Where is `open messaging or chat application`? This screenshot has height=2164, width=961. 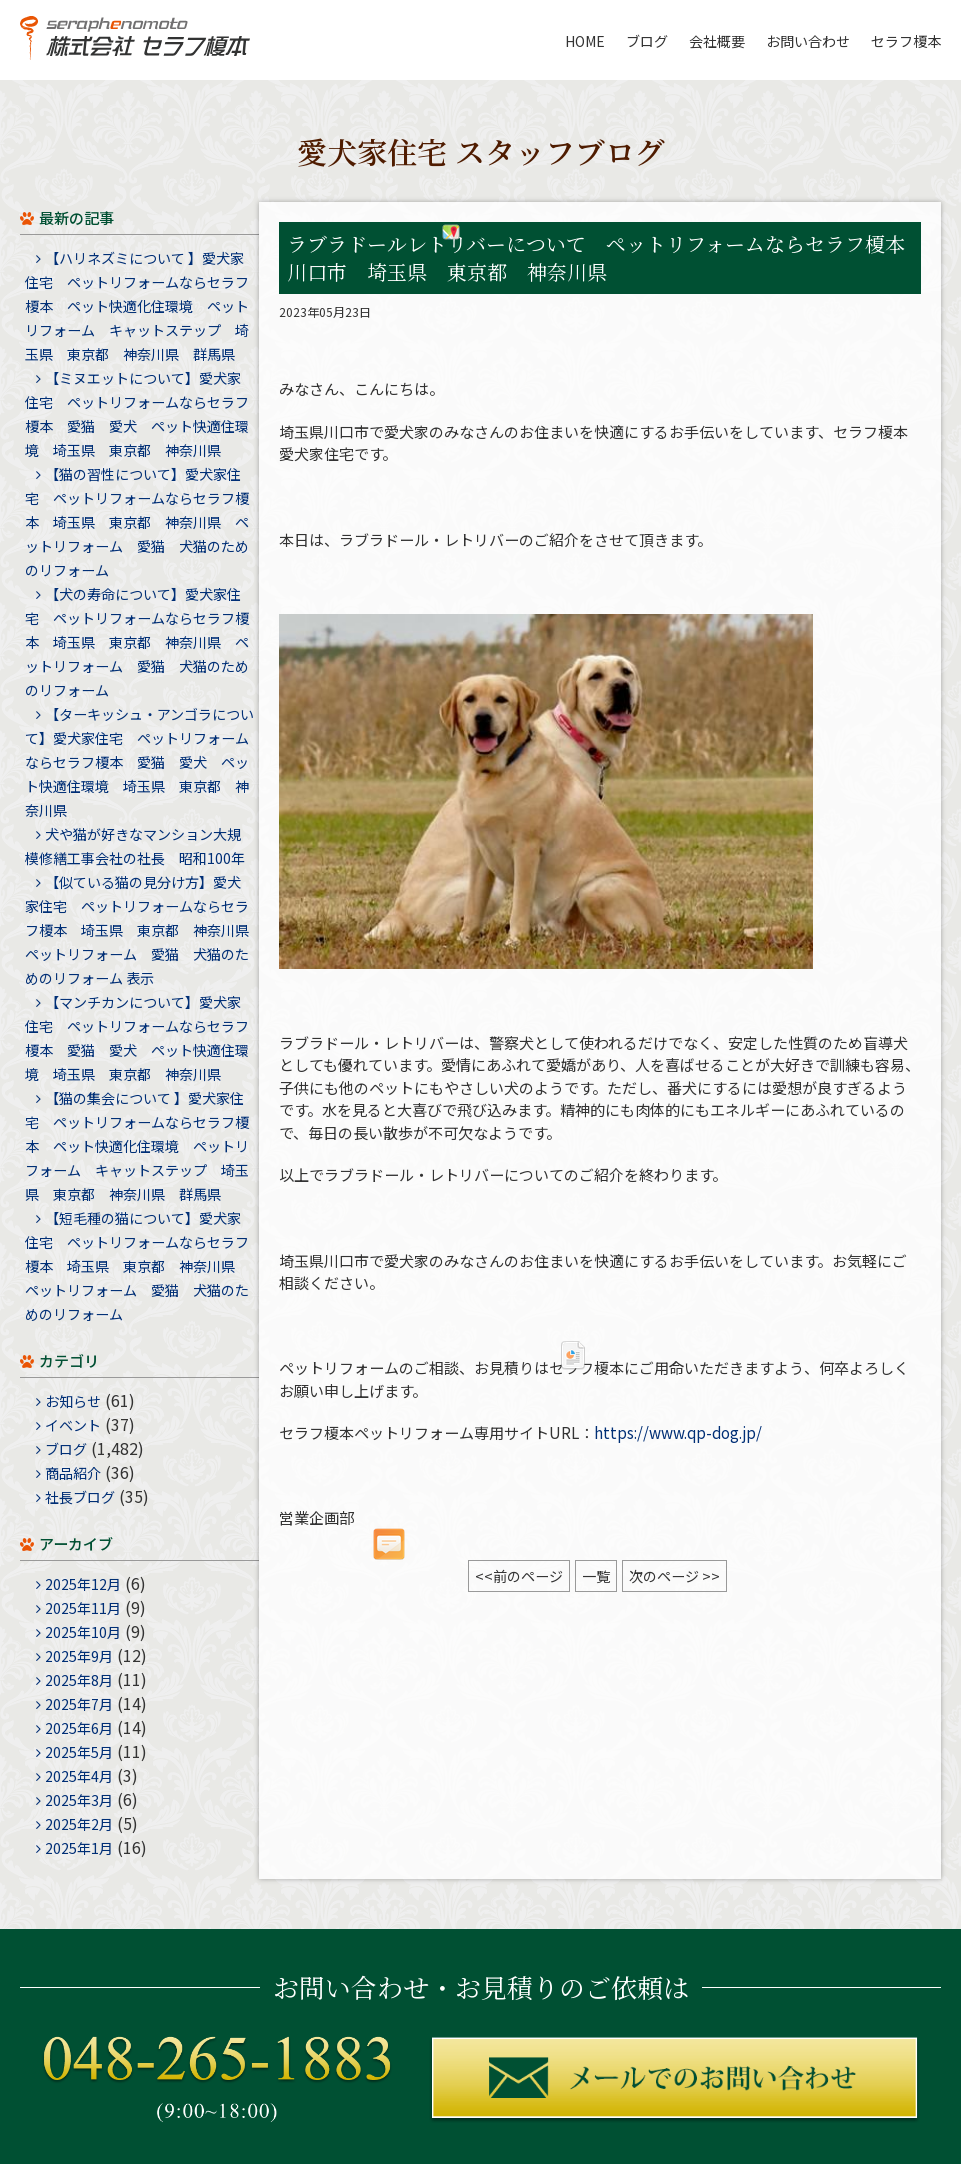 open messaging or chat application is located at coordinates (389, 1544).